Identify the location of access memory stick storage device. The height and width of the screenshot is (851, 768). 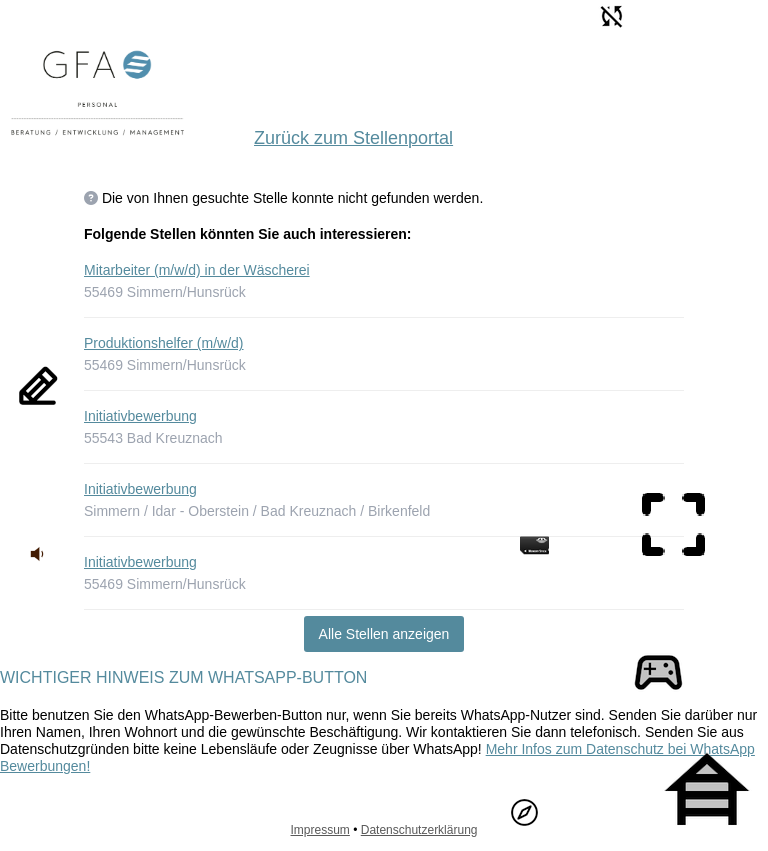
(534, 545).